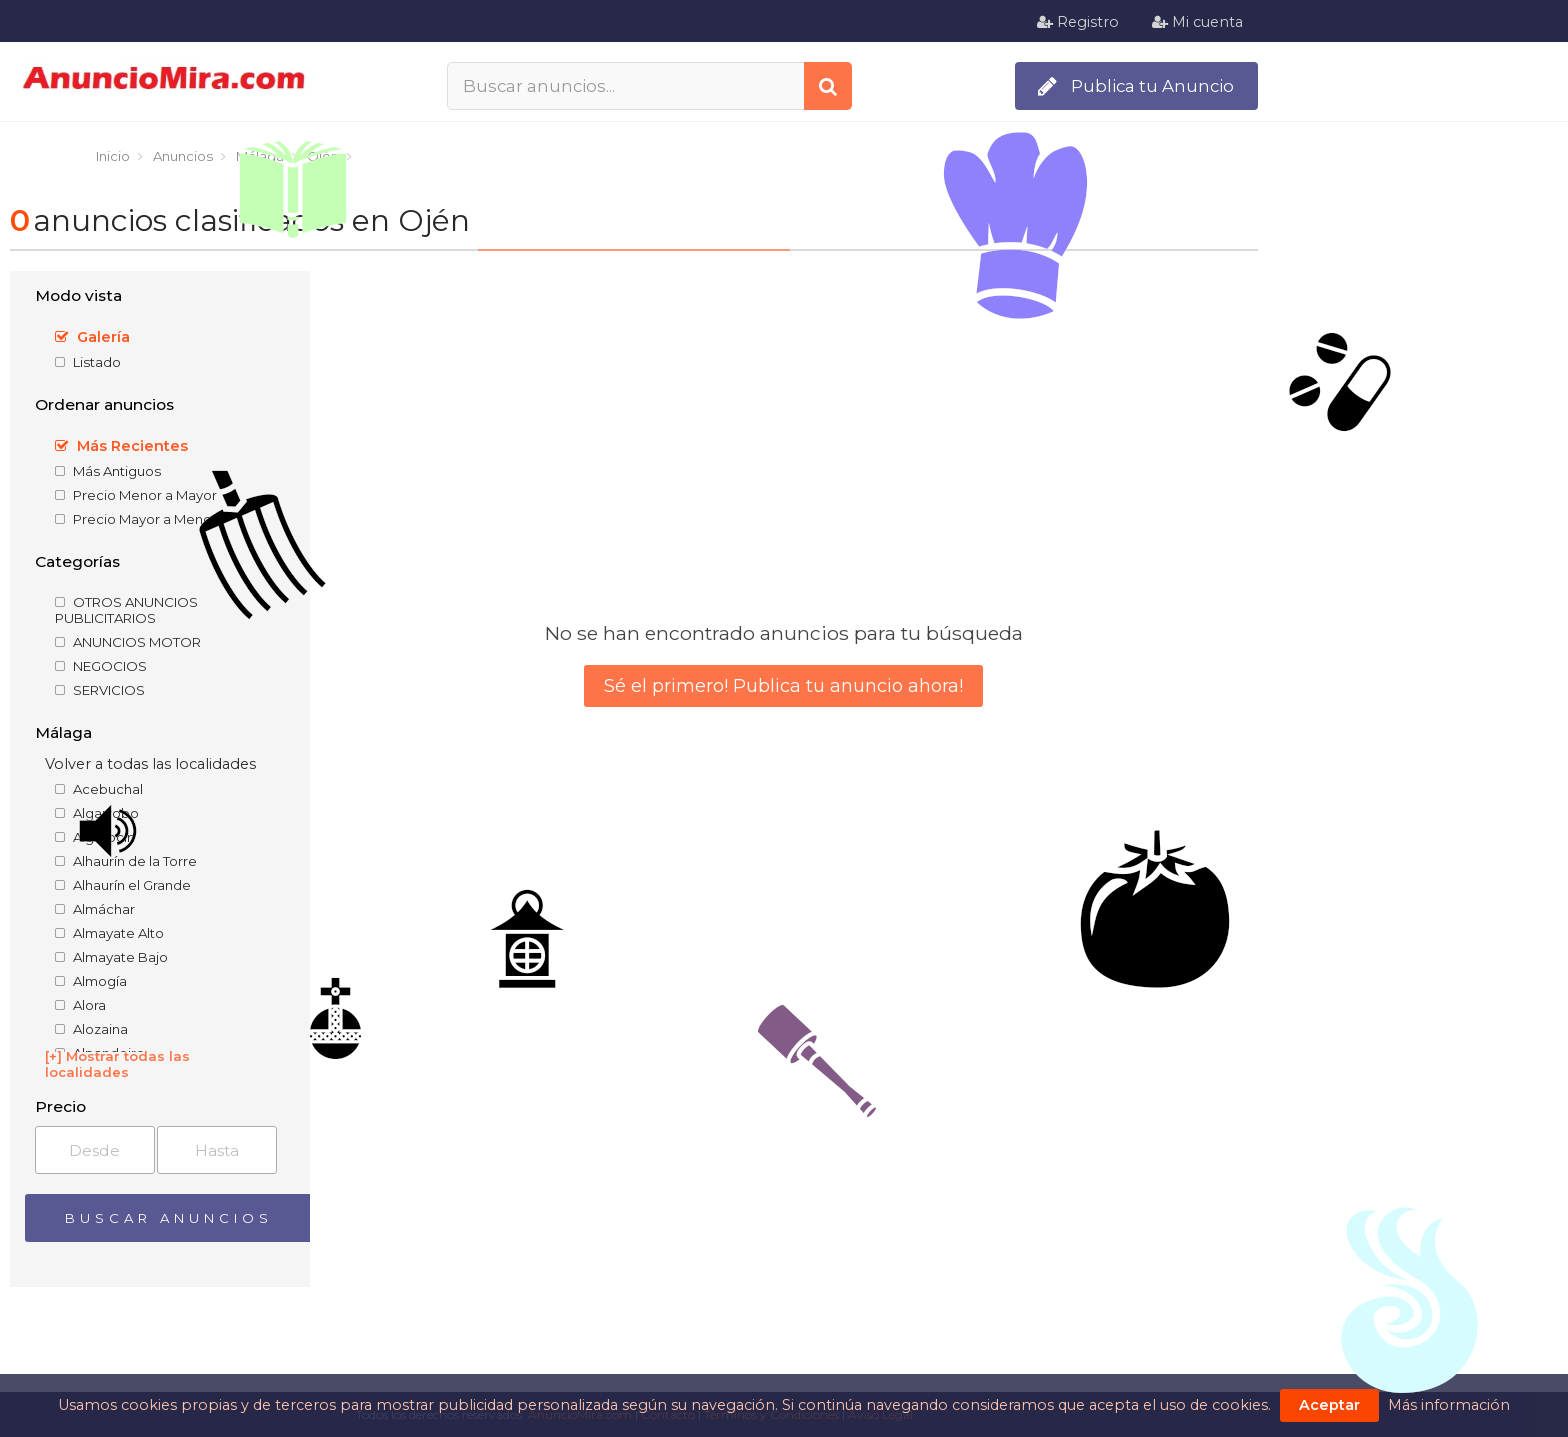  What do you see at coordinates (1409, 1300) in the screenshot?
I see `indicates weather effect active in game` at bounding box center [1409, 1300].